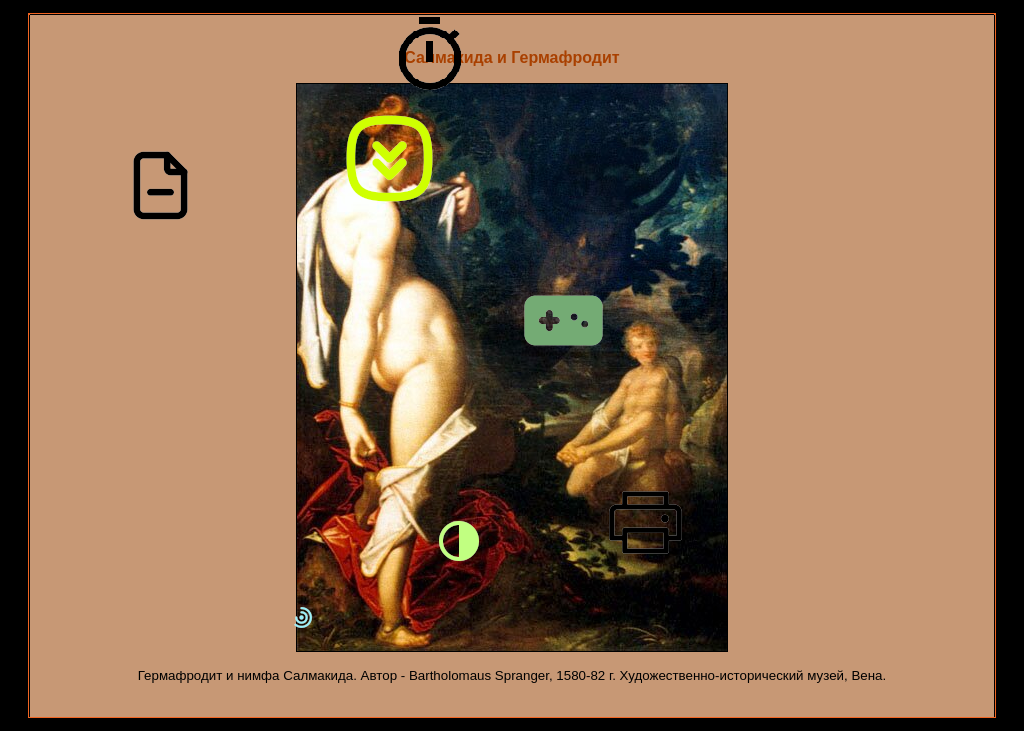 The image size is (1024, 731). I want to click on set a countdown timer, so click(430, 55).